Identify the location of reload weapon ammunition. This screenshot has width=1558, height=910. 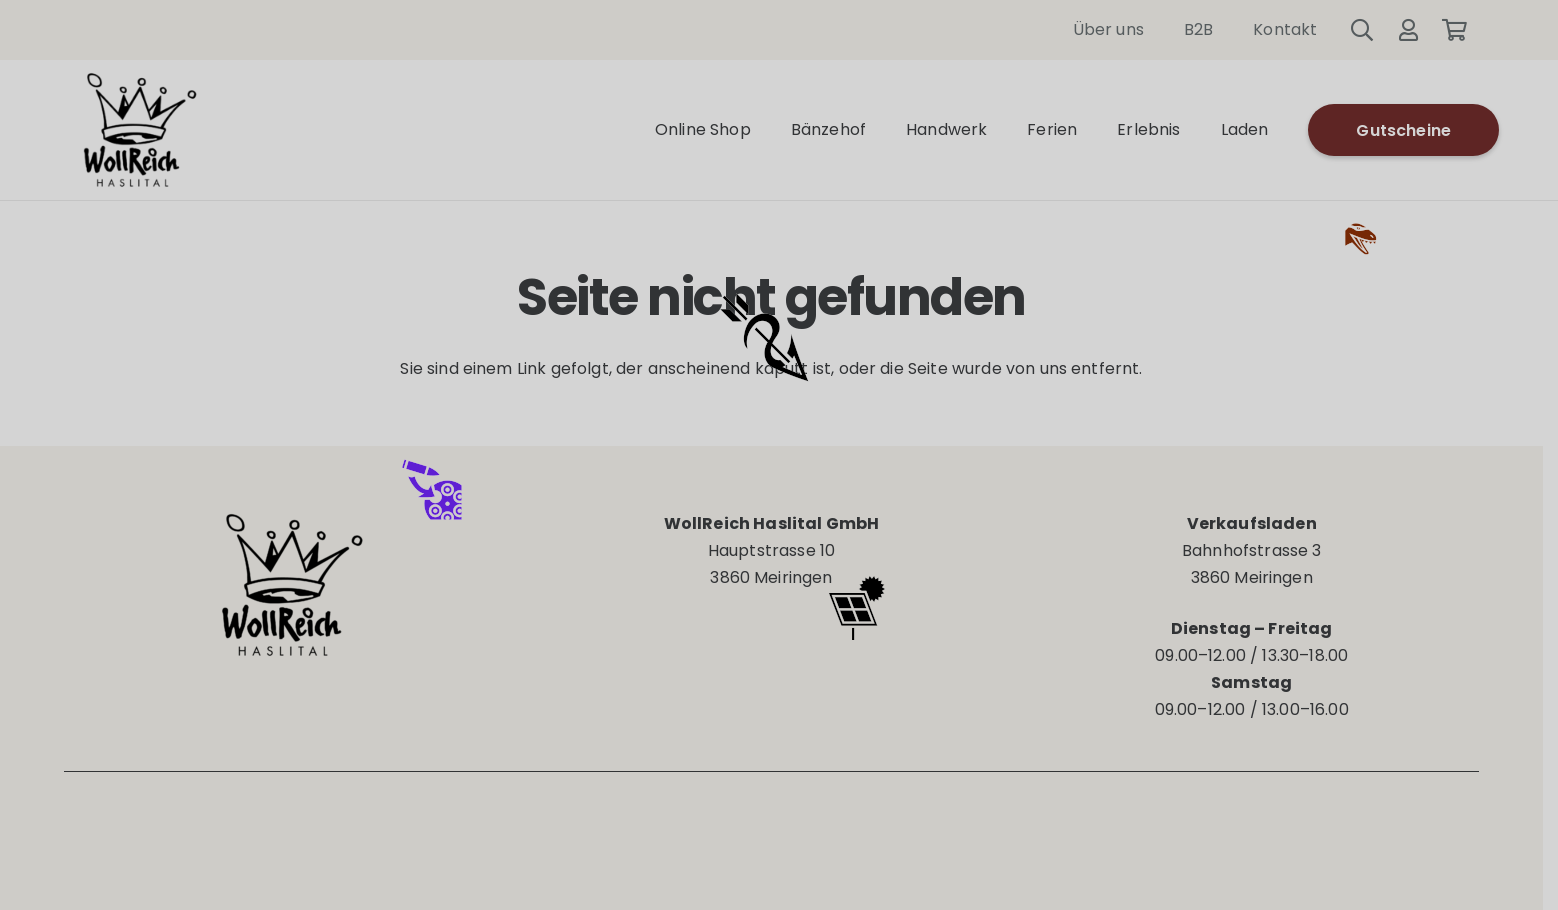
(431, 489).